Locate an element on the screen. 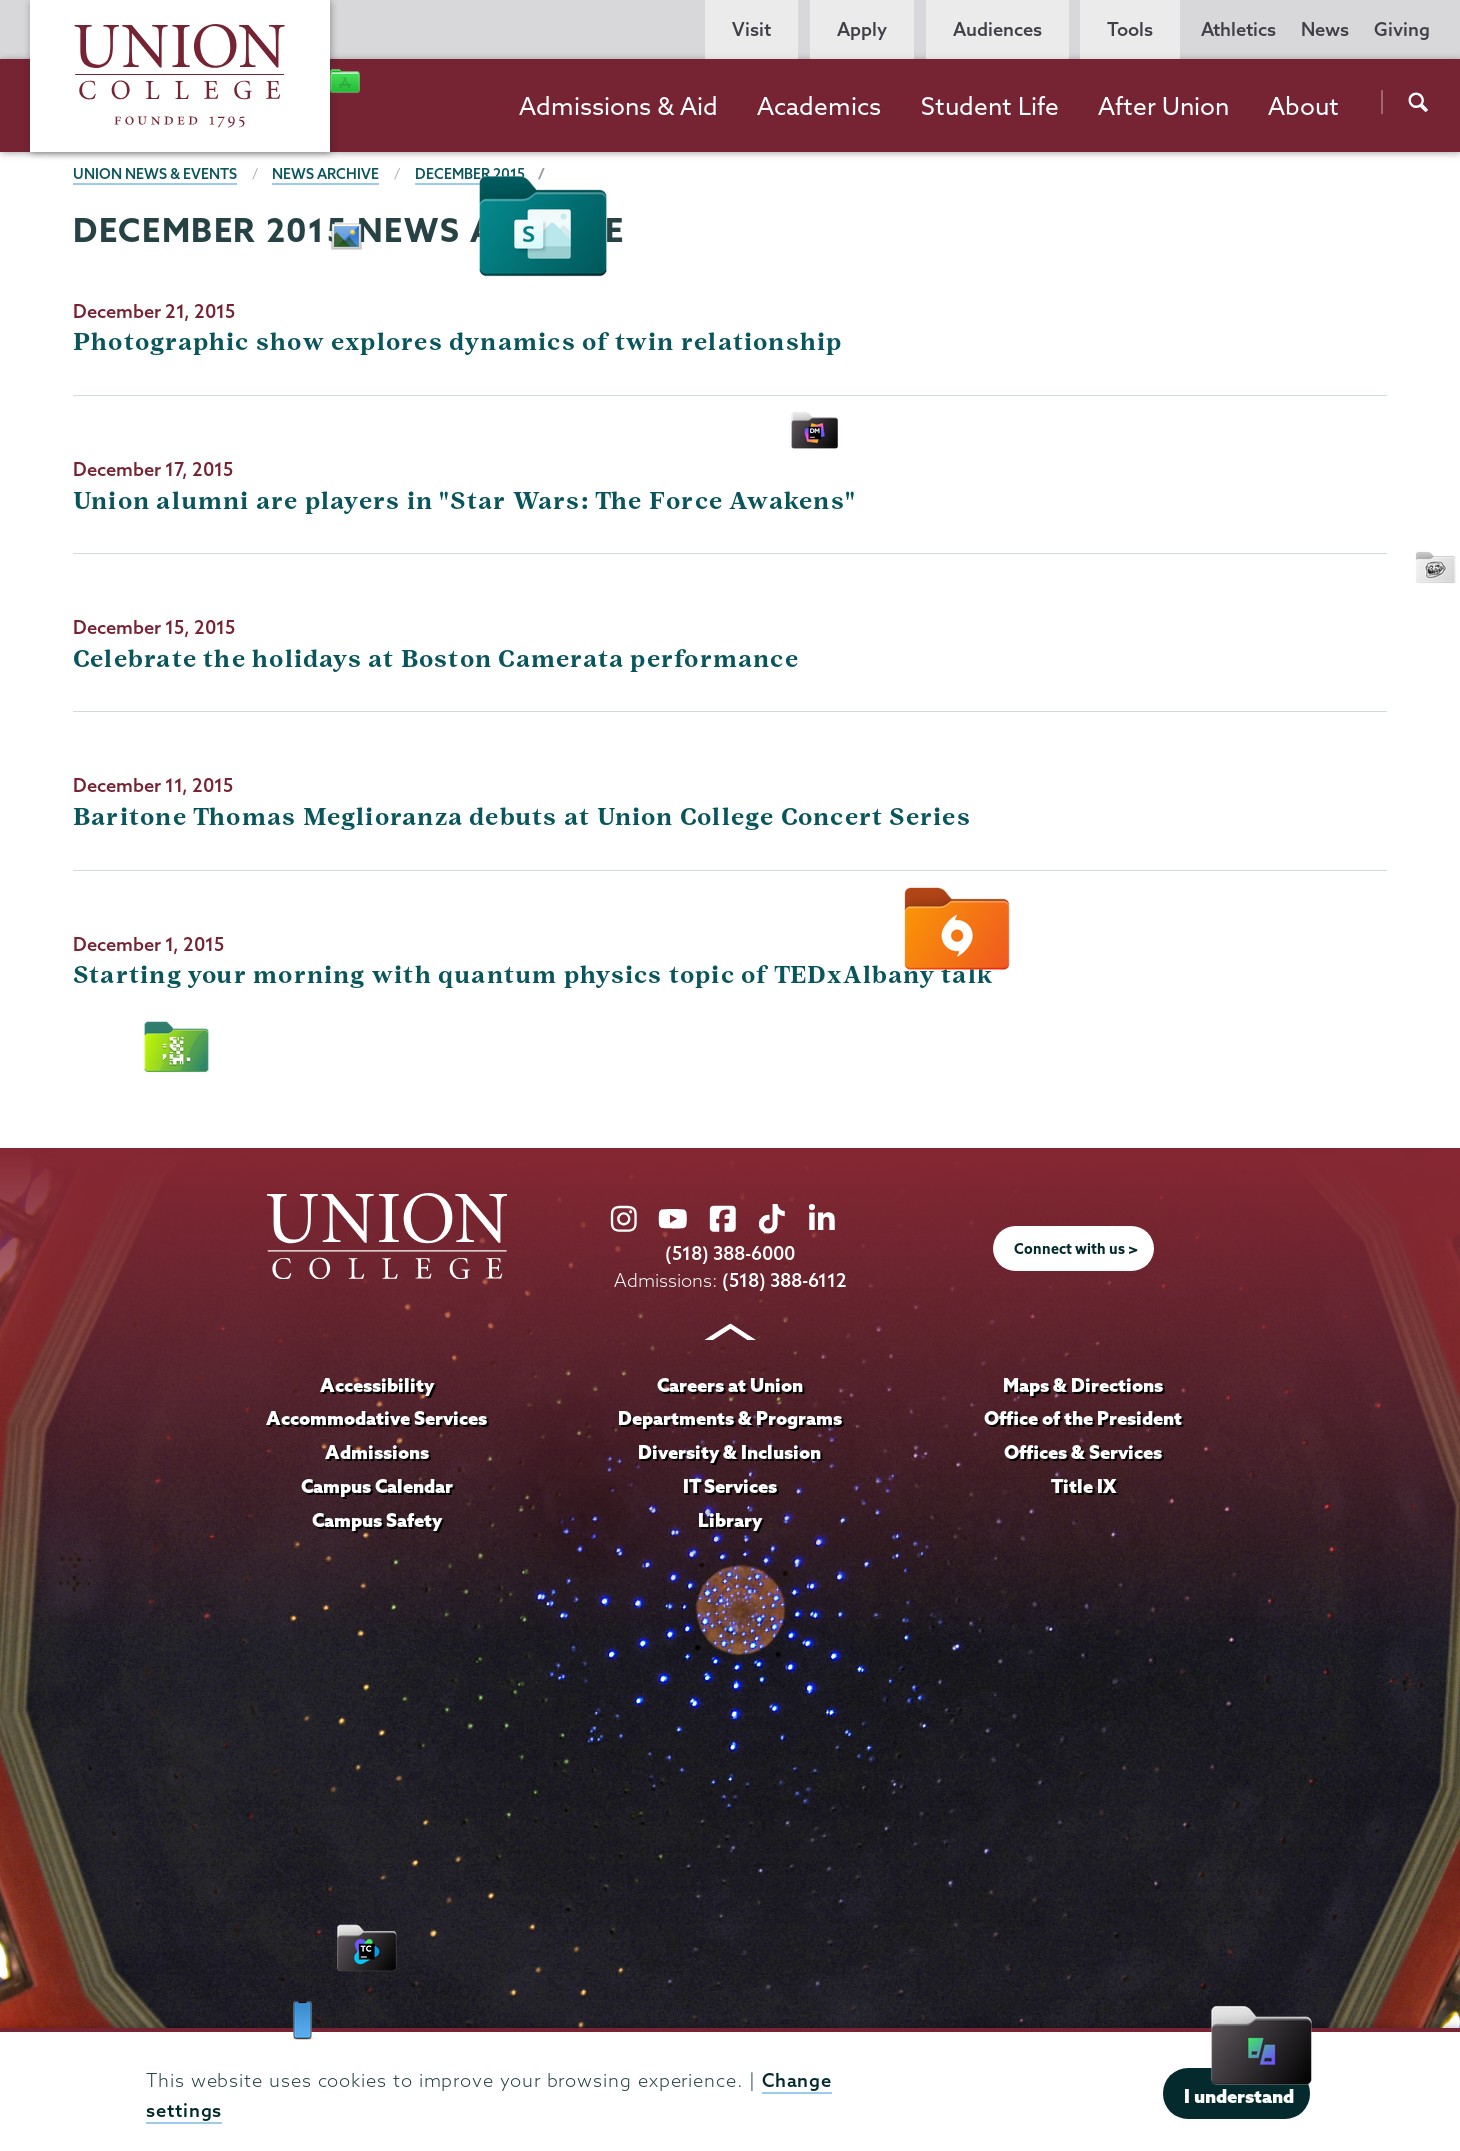  open folder containing JetBrains Code With Me projects is located at coordinates (1261, 2048).